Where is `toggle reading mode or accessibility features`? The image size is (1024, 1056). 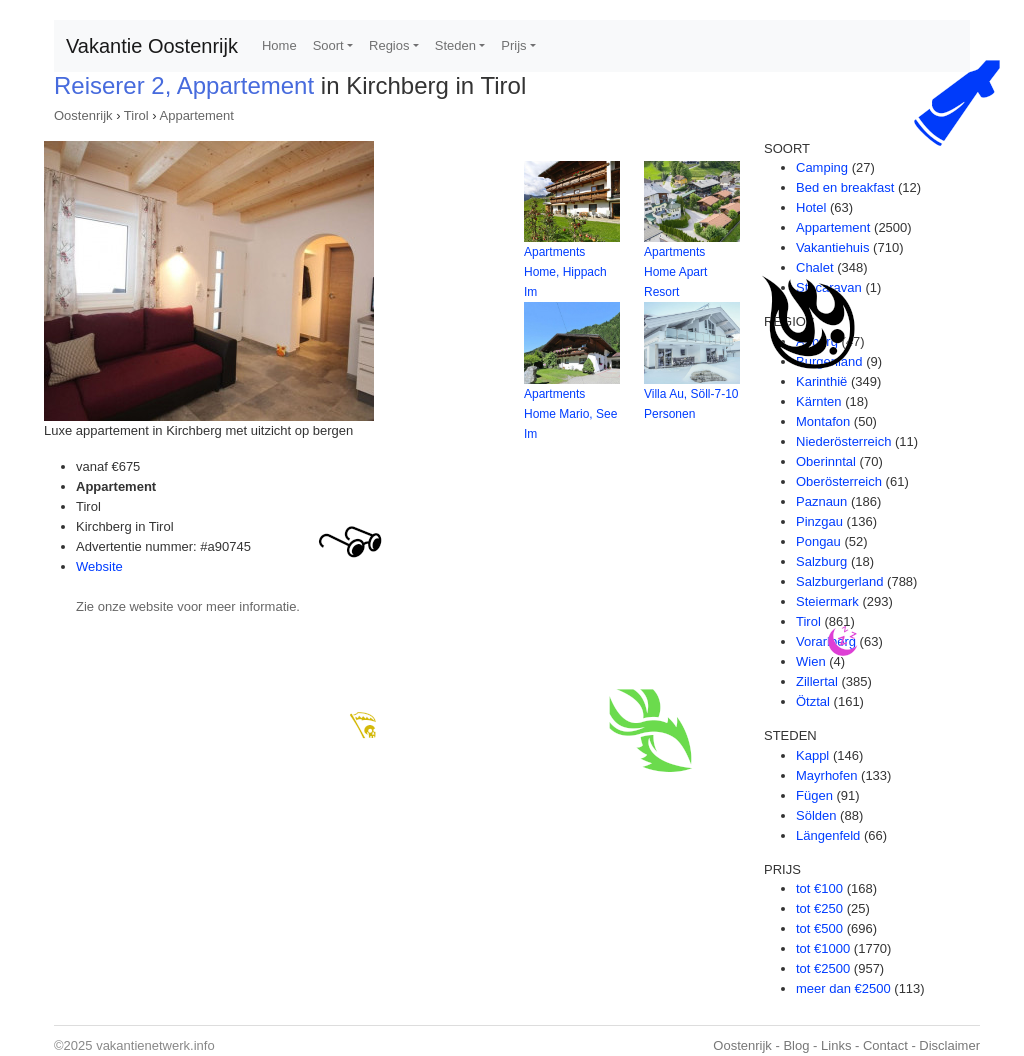 toggle reading mode or accessibility features is located at coordinates (350, 542).